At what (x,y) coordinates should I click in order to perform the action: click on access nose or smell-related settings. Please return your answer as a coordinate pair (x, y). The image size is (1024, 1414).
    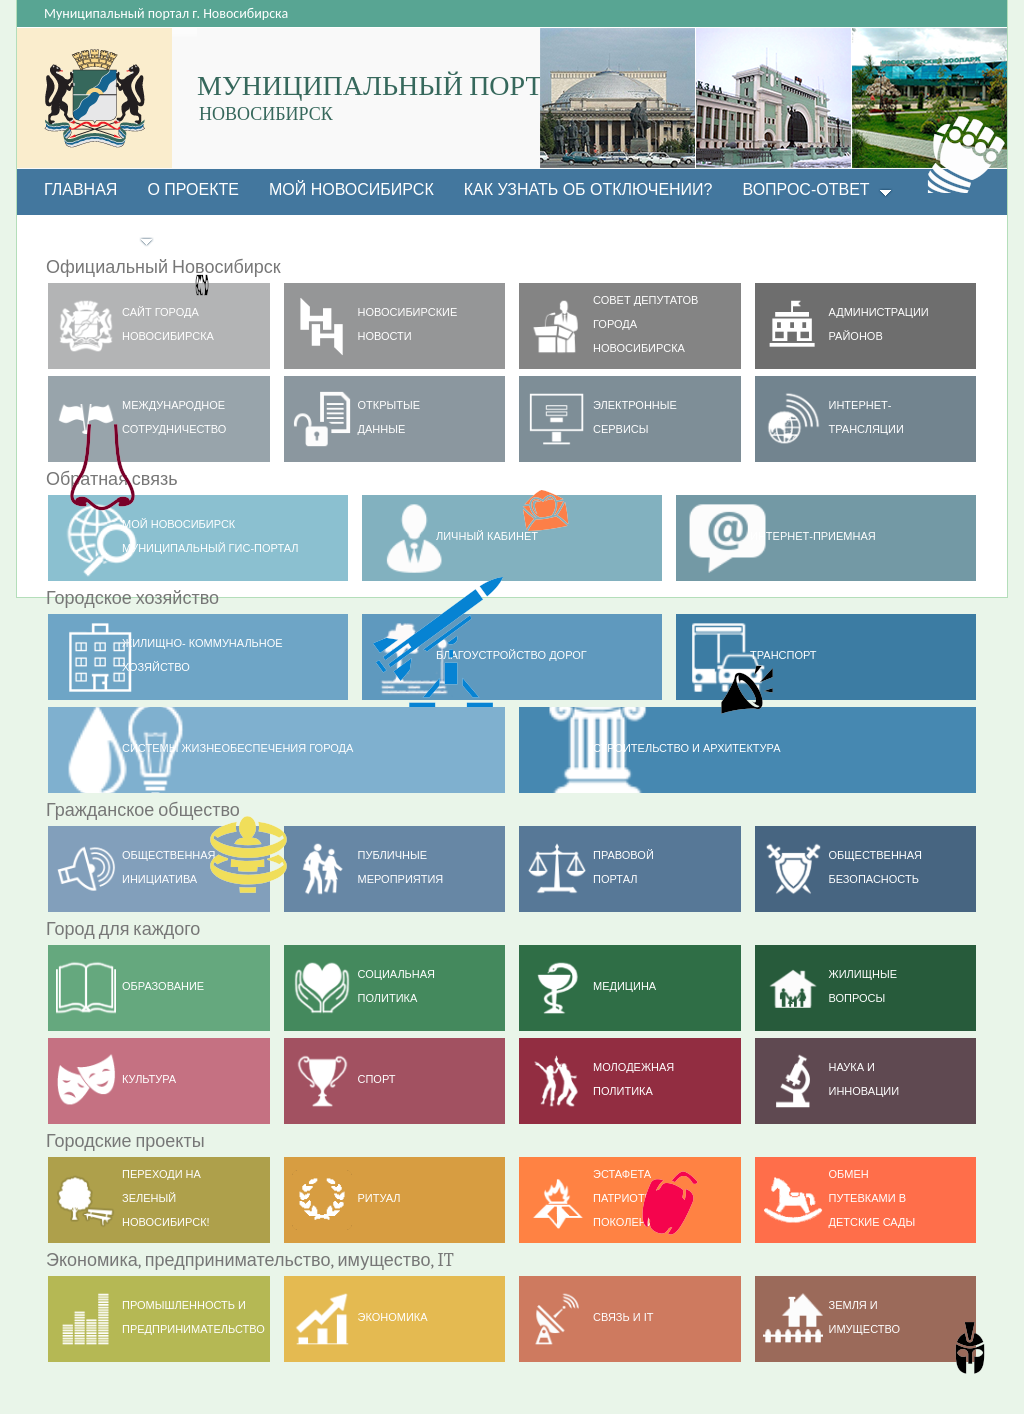
    Looking at the image, I should click on (102, 465).